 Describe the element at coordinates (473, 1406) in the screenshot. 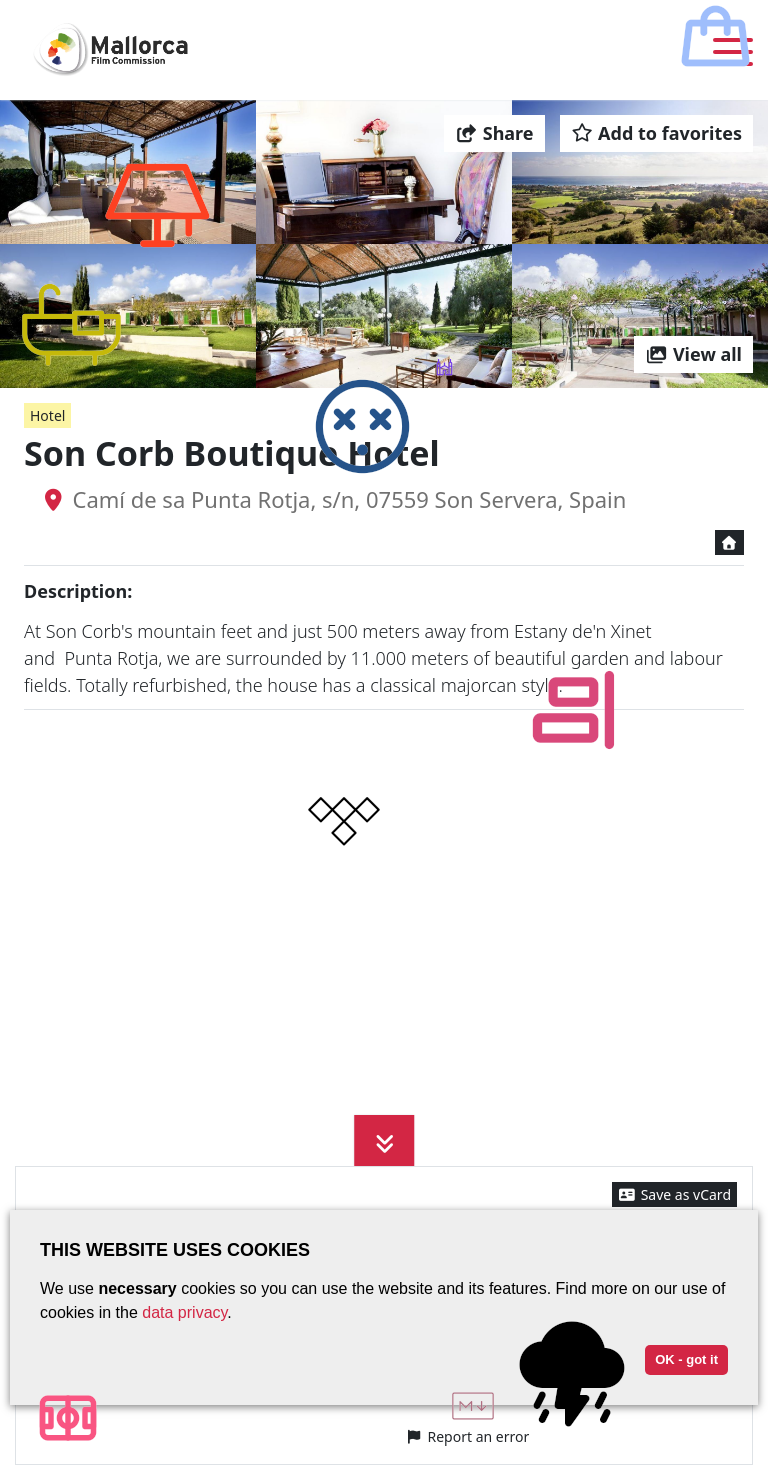

I see `indicates markdown formatting is supported` at that location.